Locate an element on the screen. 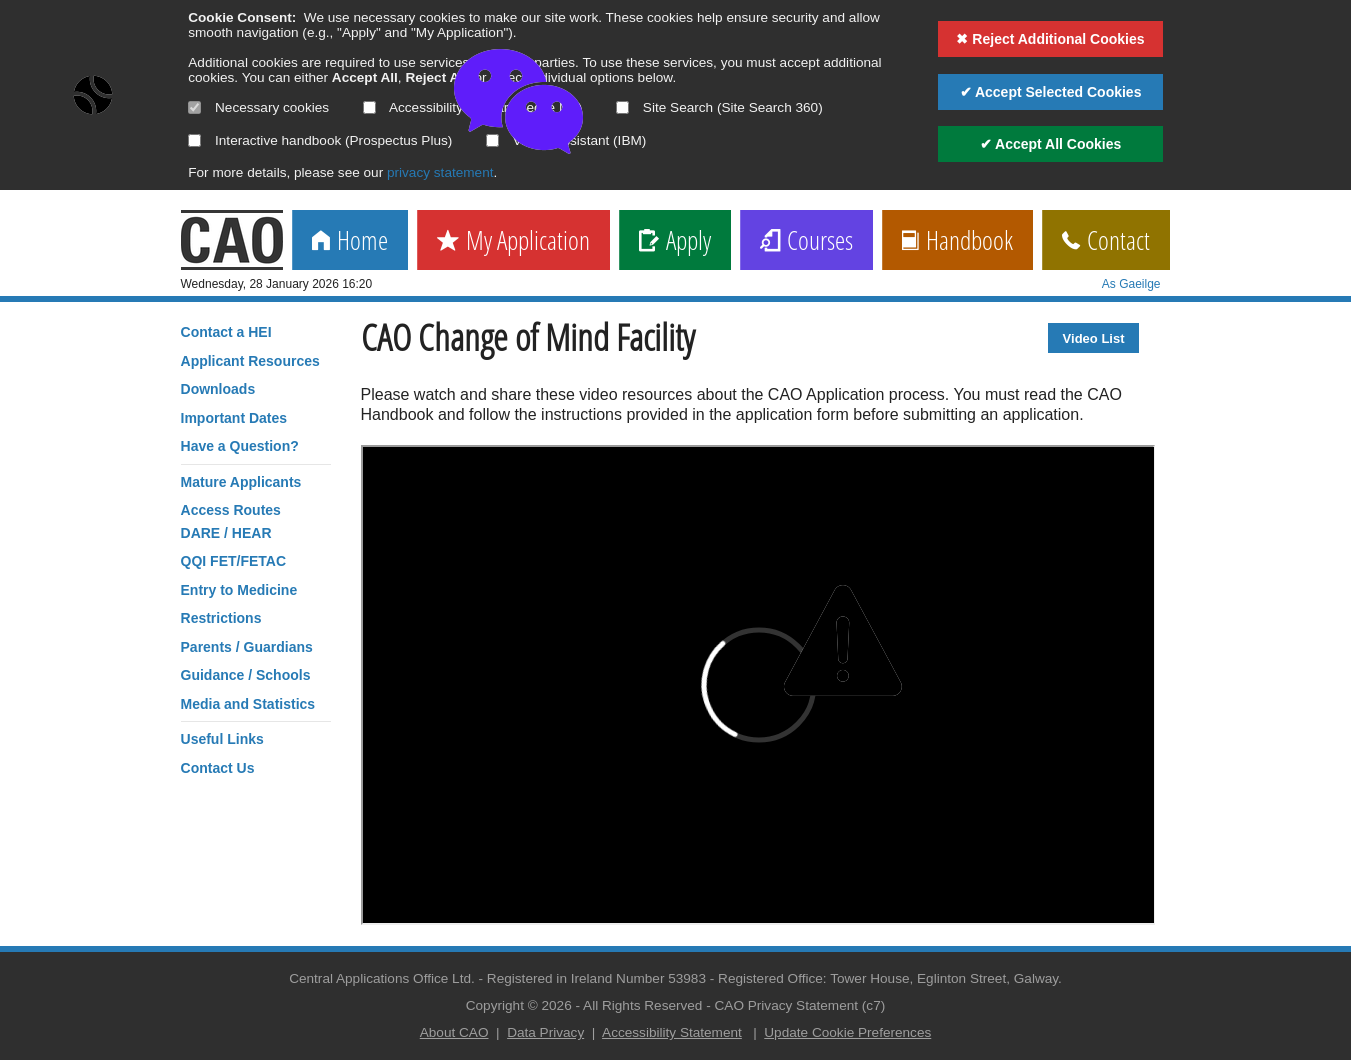  indicates a warning or caution state is located at coordinates (844, 640).